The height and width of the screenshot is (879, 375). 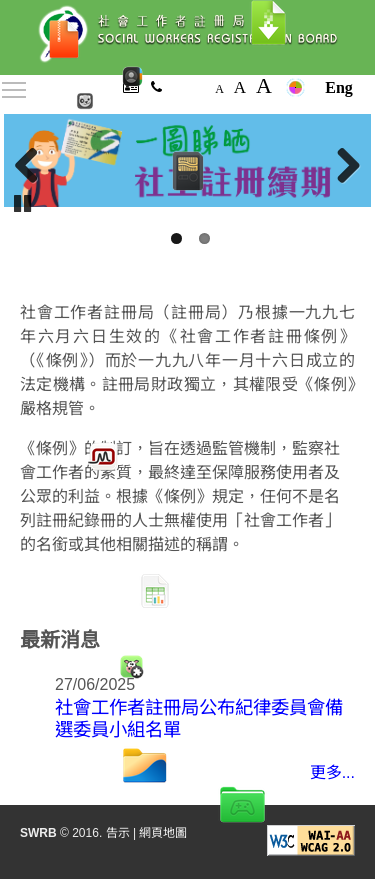 I want to click on open the contacts app, so click(x=132, y=76).